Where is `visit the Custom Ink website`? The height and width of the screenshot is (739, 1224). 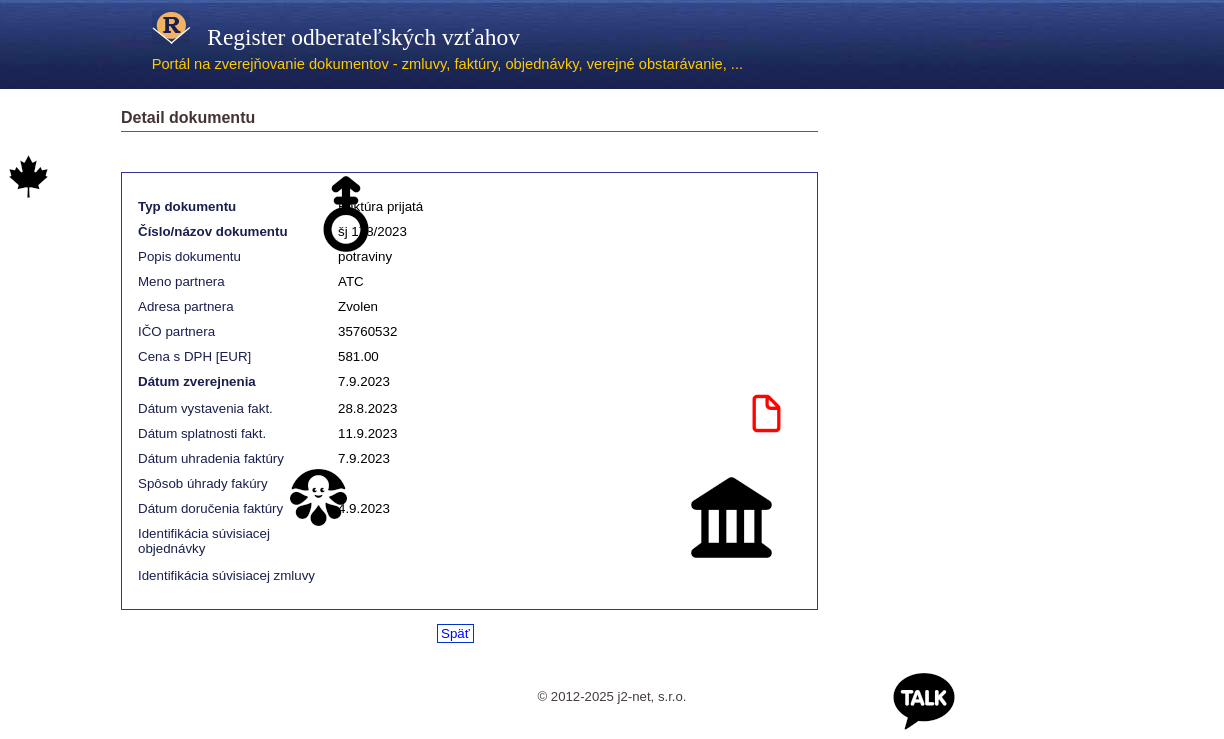
visit the Custom Ink website is located at coordinates (318, 497).